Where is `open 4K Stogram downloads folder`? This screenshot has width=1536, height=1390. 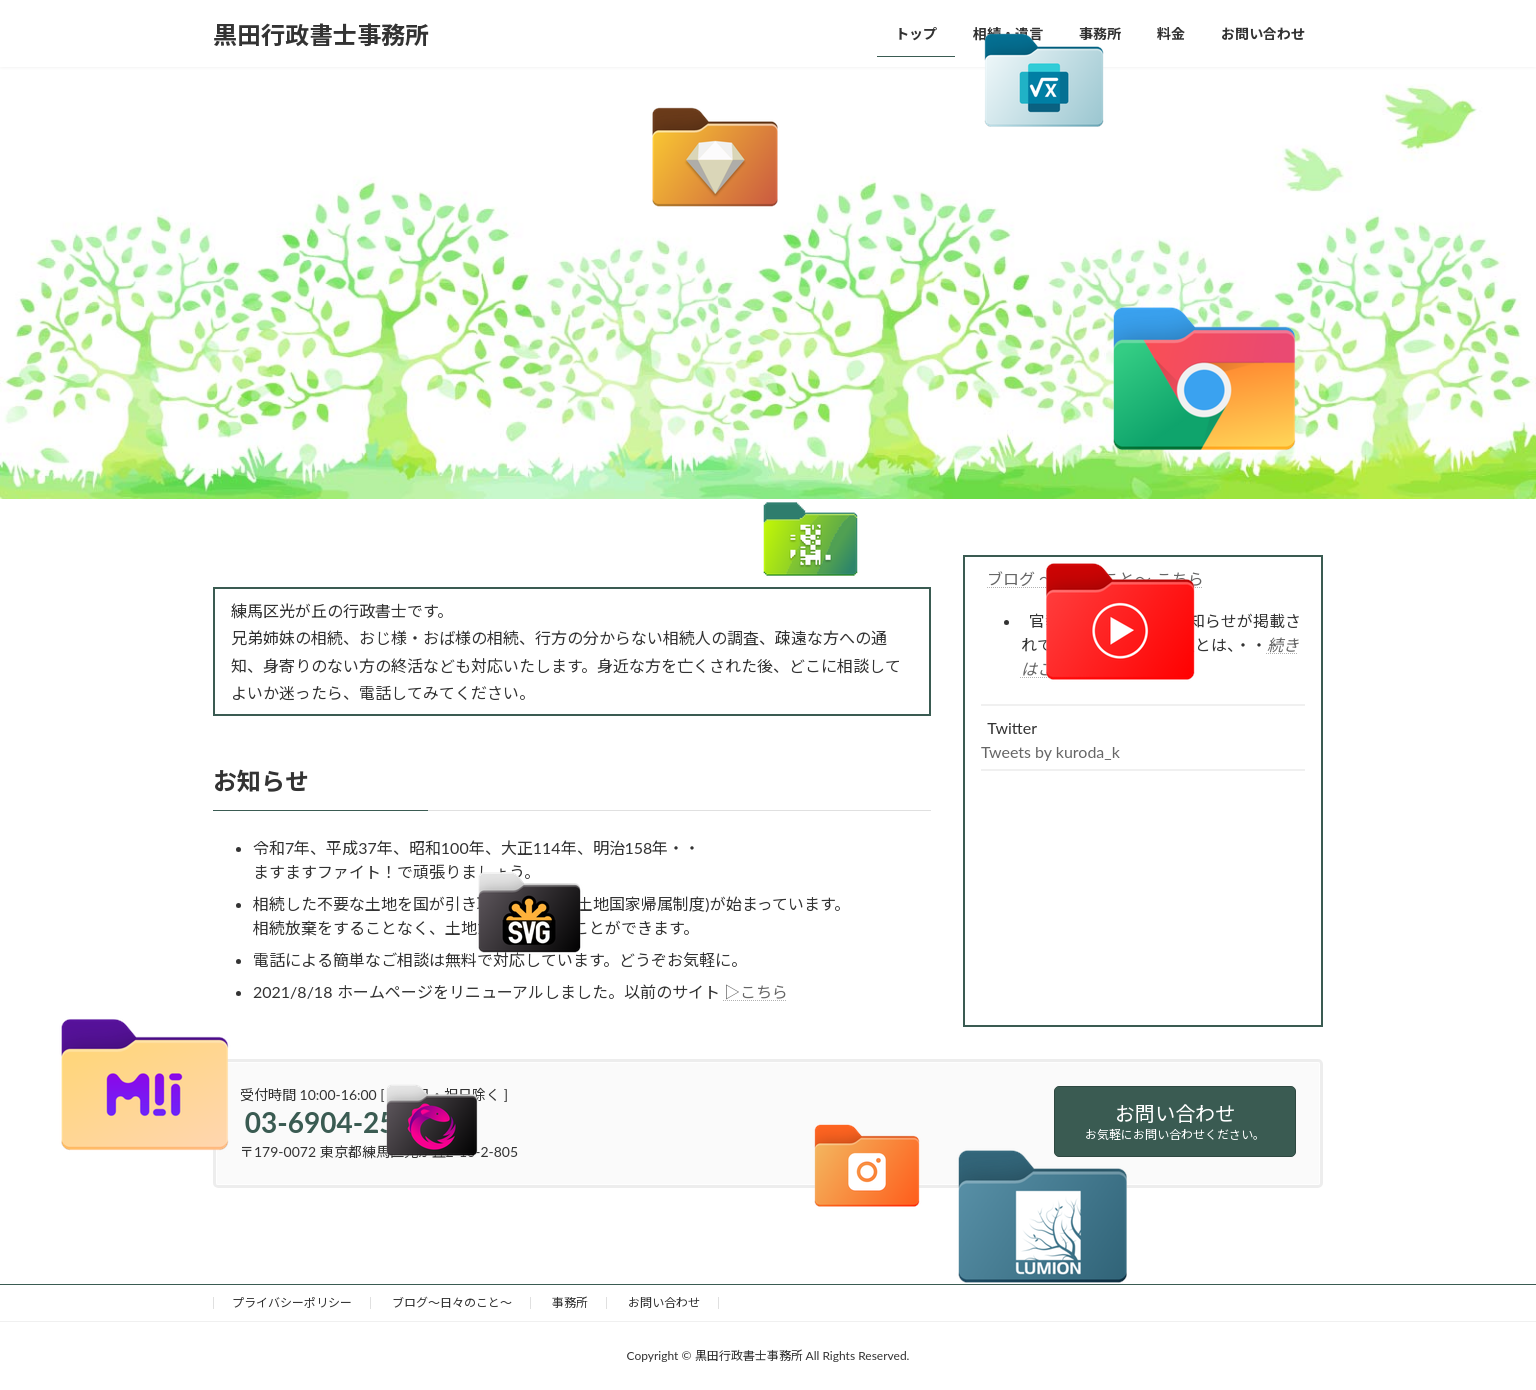 open 4K Stogram downloads folder is located at coordinates (866, 1168).